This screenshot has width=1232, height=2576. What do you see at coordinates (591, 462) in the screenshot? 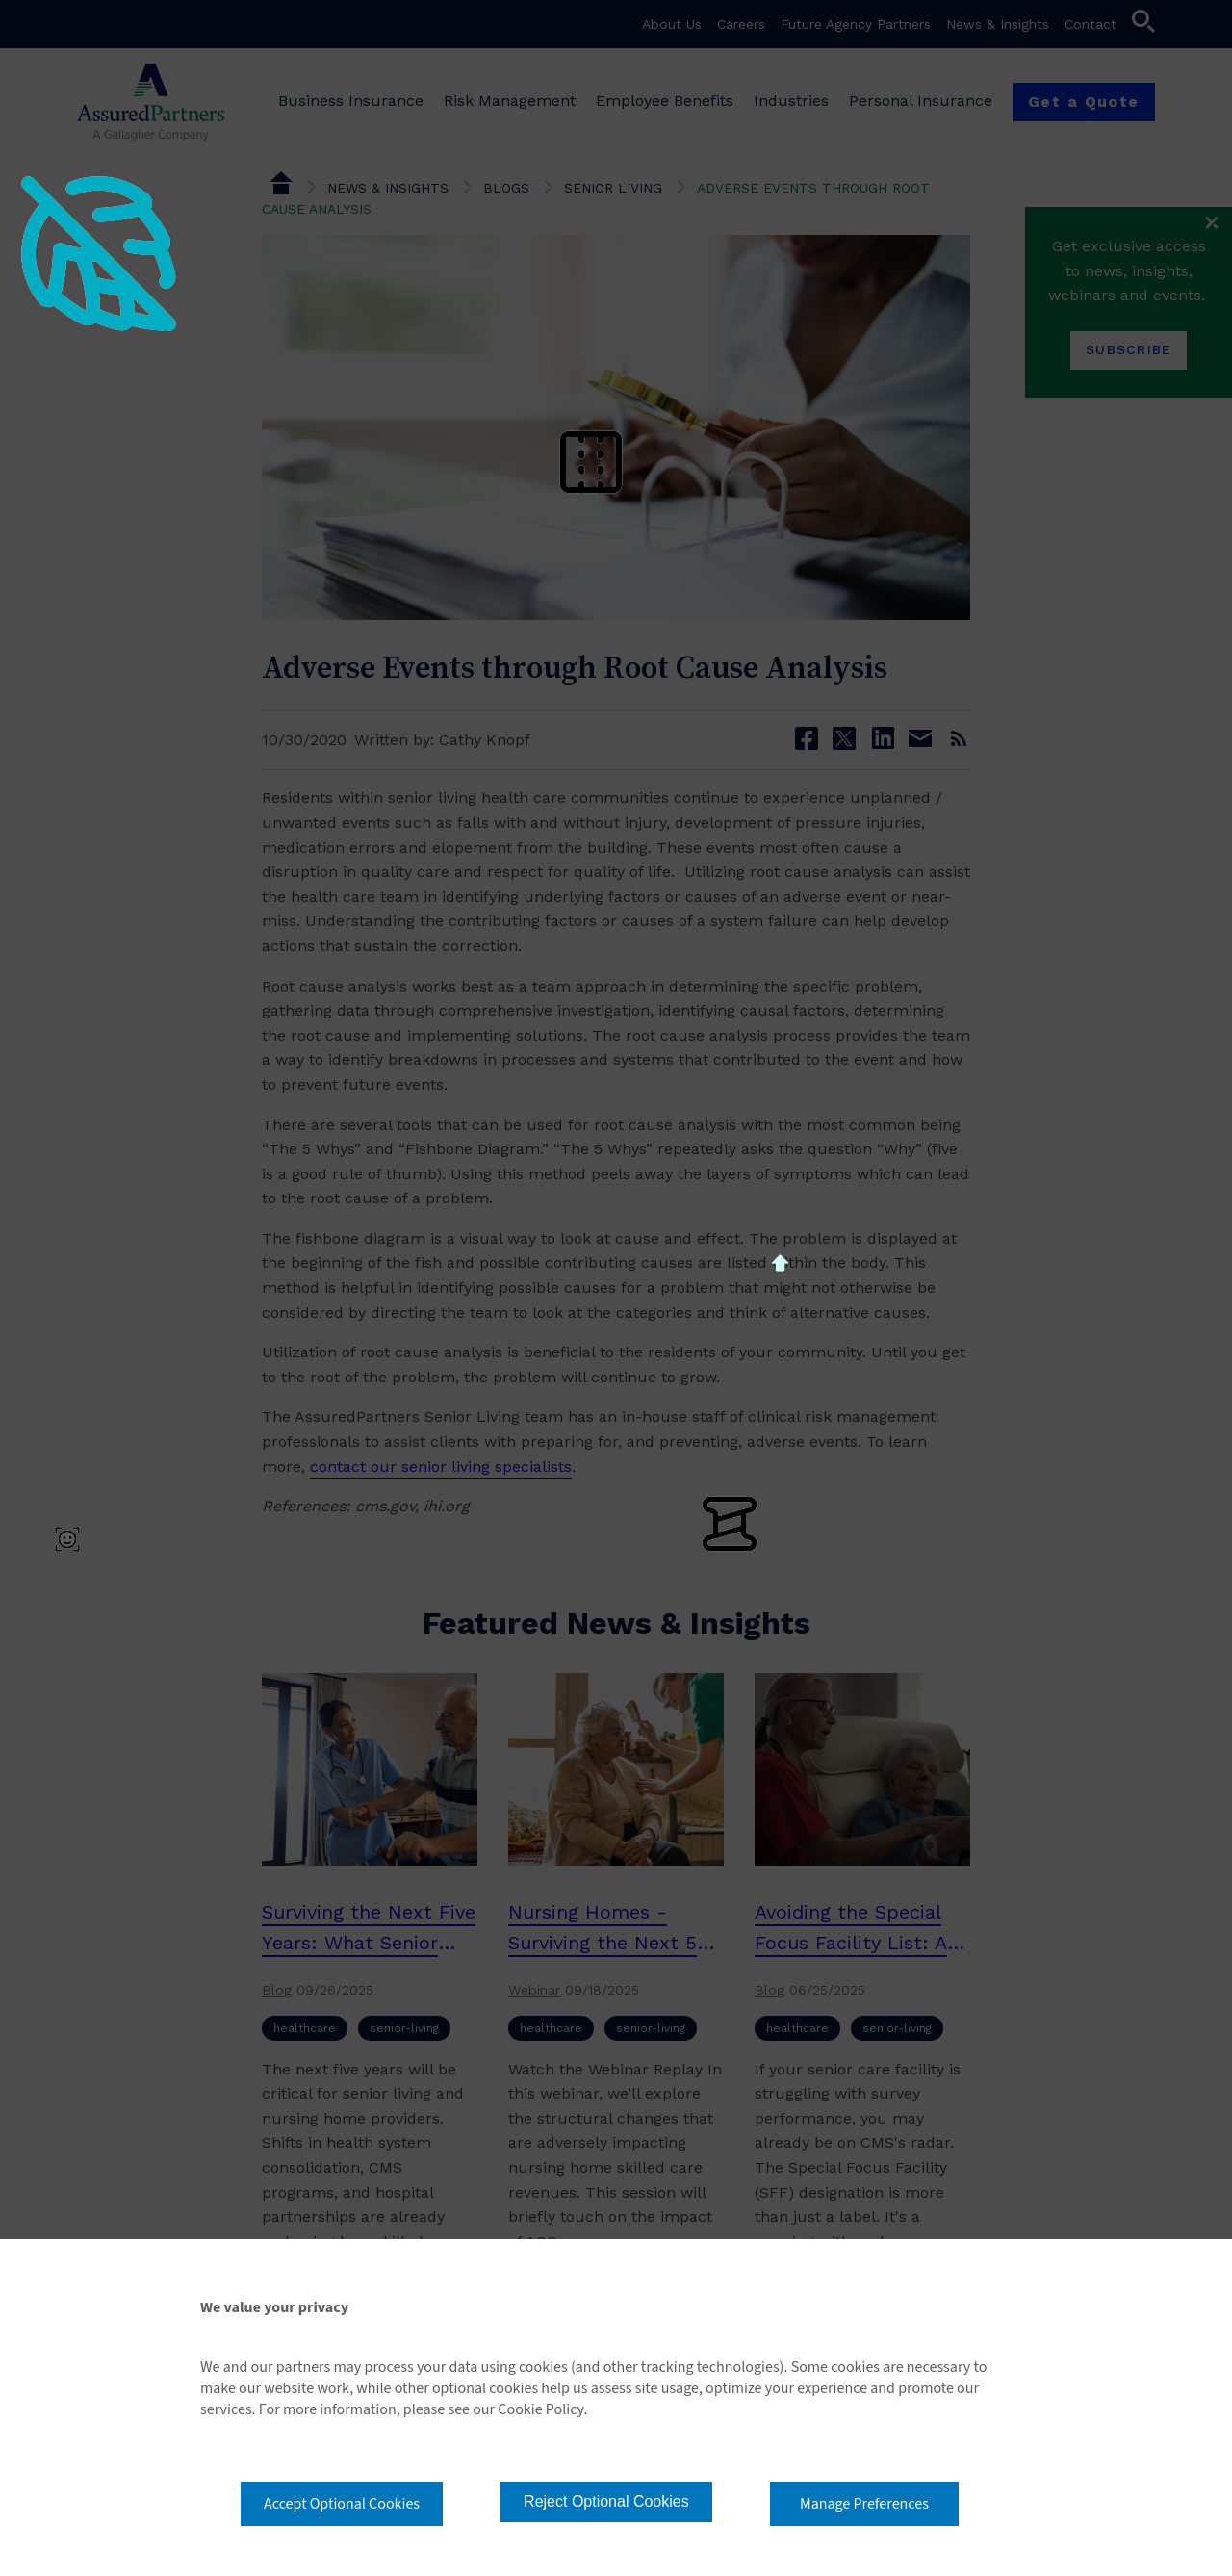
I see `toggle split panel view` at bounding box center [591, 462].